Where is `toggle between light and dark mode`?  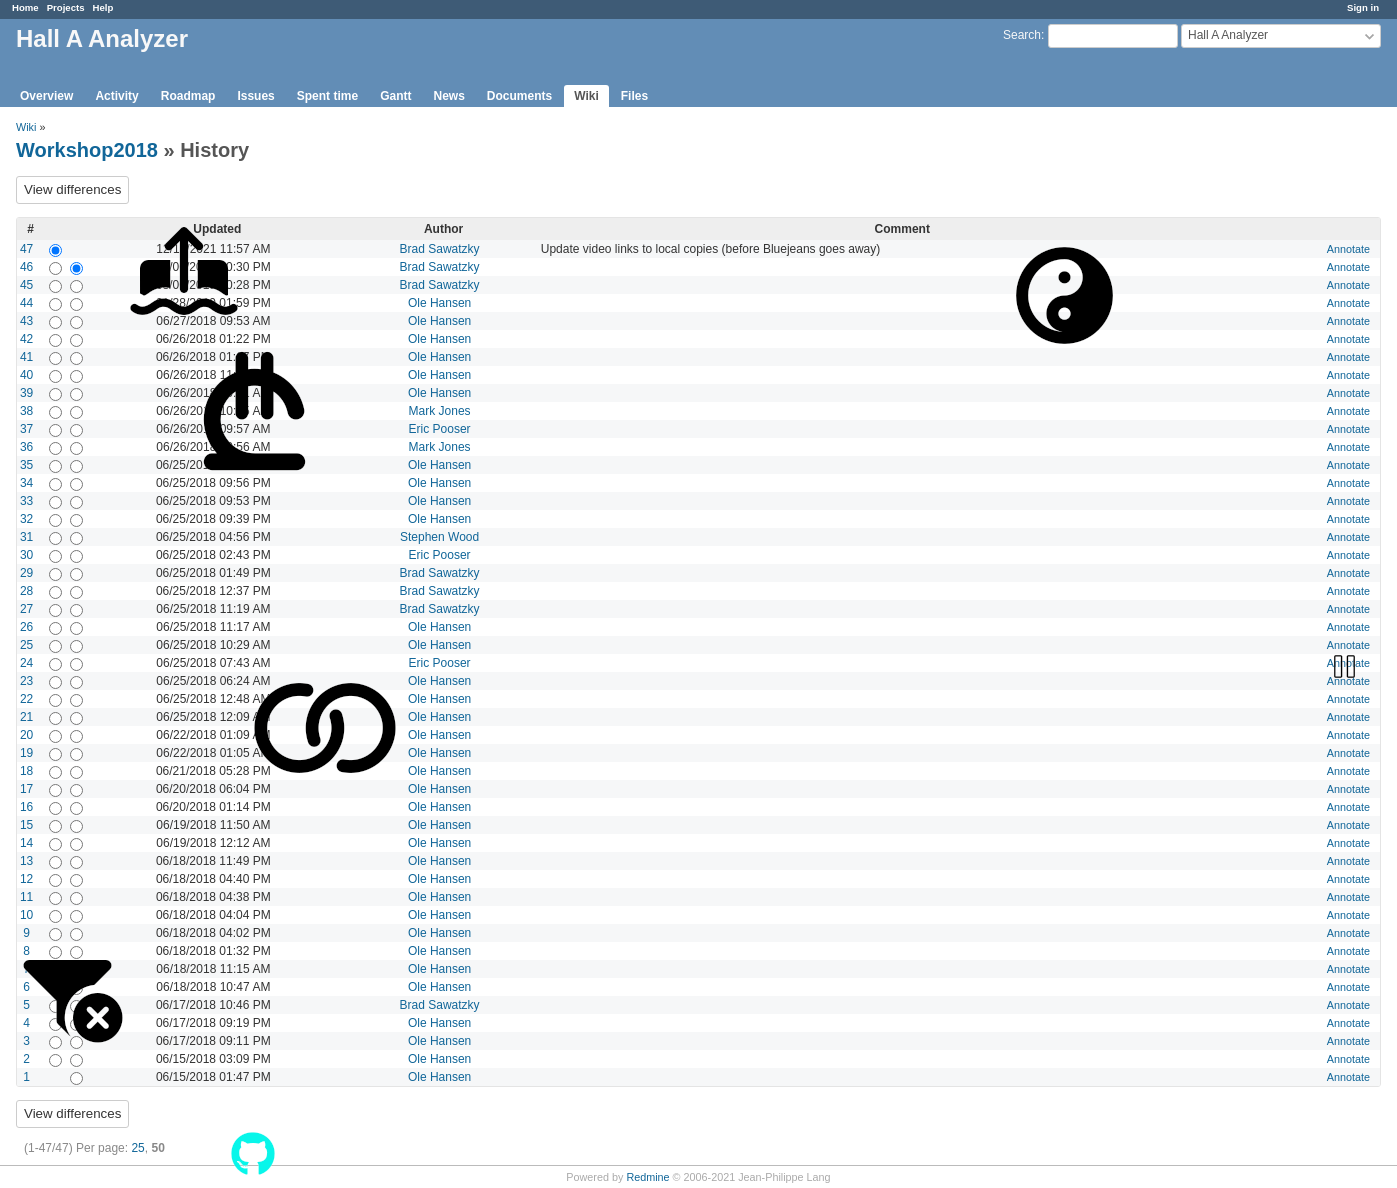 toggle between light and dark mode is located at coordinates (1064, 295).